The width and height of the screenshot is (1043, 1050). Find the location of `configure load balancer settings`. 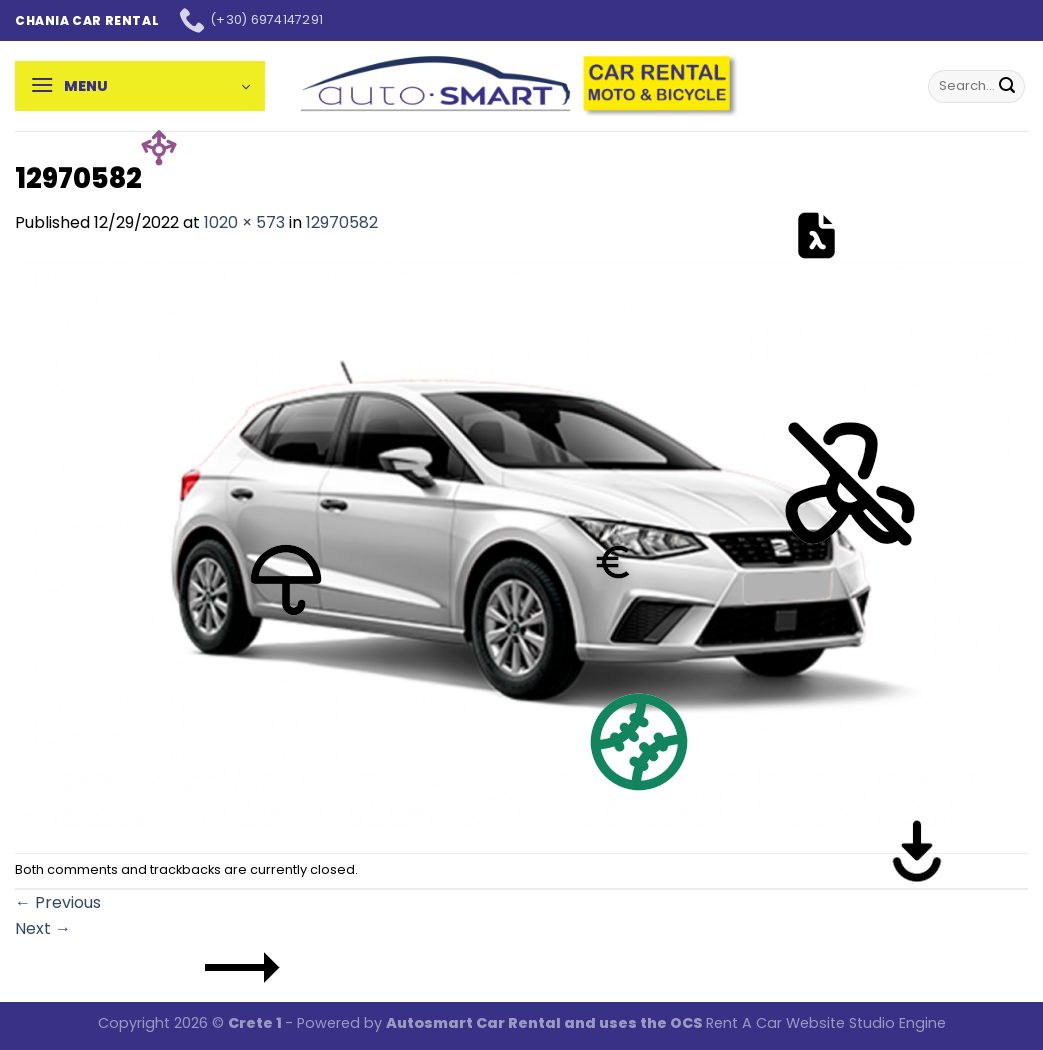

configure load balancer settings is located at coordinates (159, 148).